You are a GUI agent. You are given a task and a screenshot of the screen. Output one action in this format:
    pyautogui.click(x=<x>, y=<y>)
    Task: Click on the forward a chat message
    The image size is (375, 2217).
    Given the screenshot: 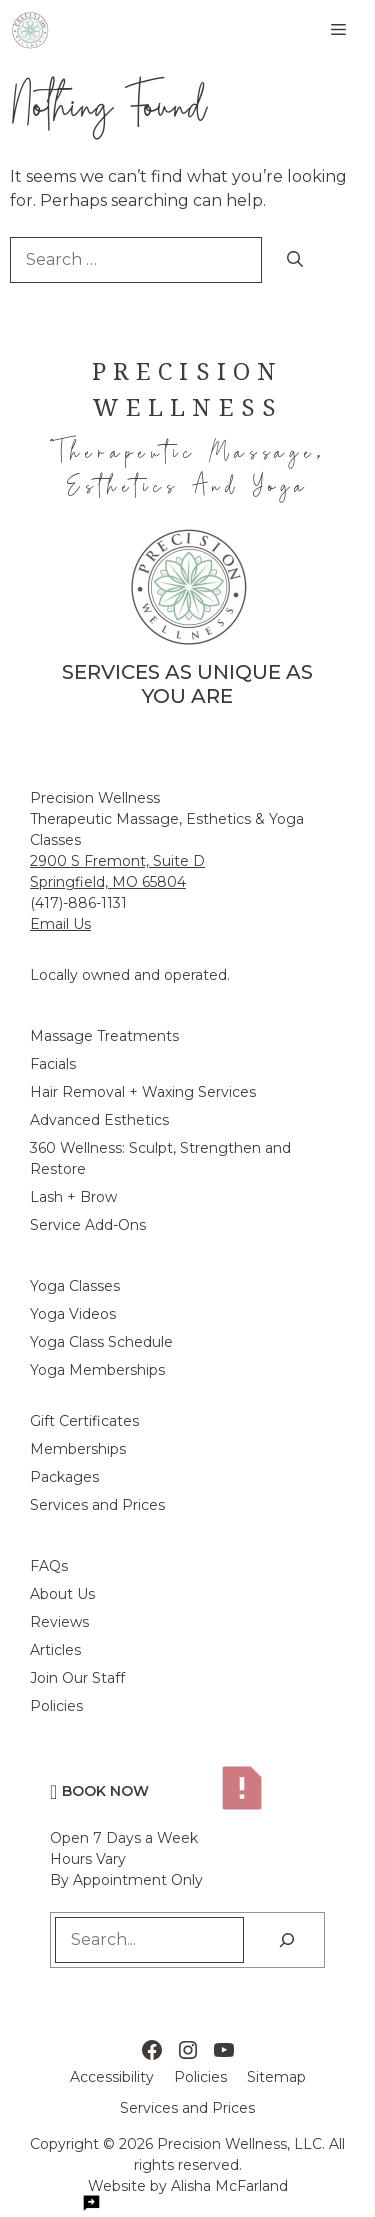 What is the action you would take?
    pyautogui.click(x=91, y=2202)
    